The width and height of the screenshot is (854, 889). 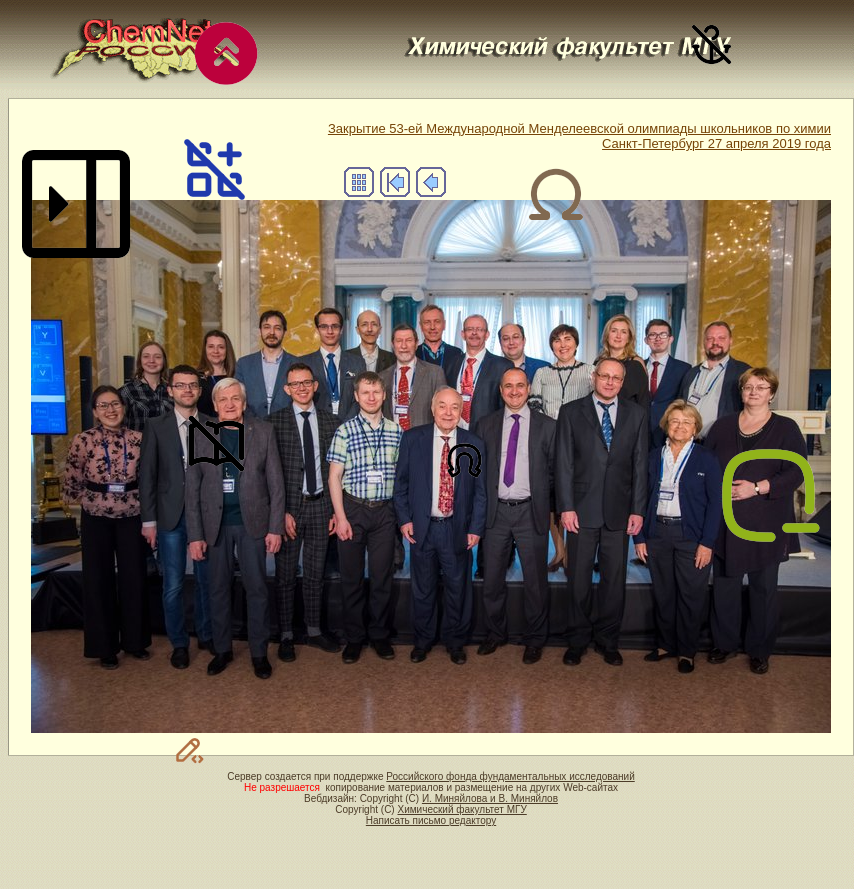 What do you see at coordinates (464, 460) in the screenshot?
I see `access horse riding or equestrian features` at bounding box center [464, 460].